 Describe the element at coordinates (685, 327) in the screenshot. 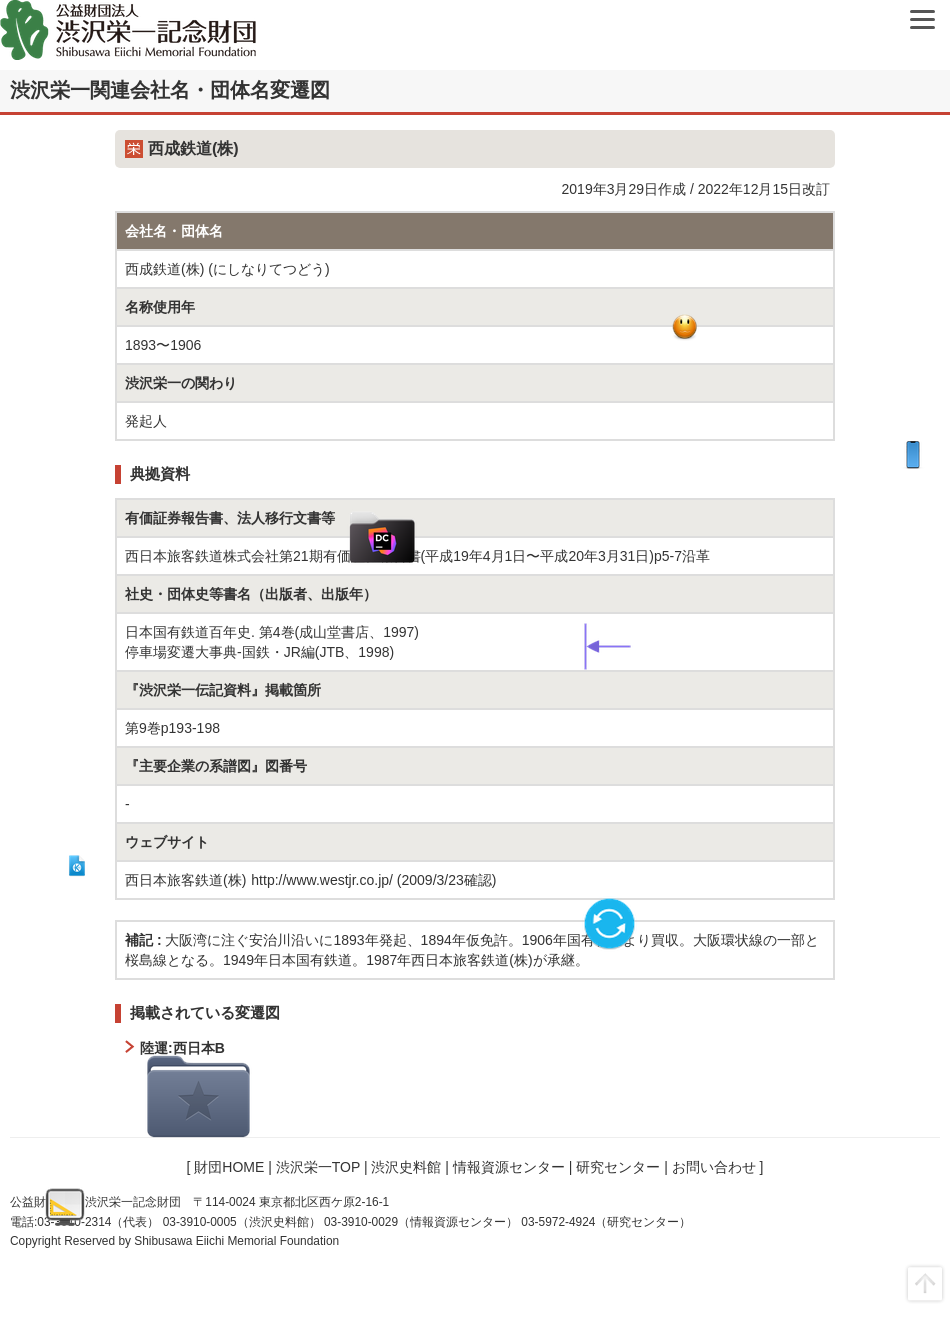

I see `indicates a warning or concern status` at that location.